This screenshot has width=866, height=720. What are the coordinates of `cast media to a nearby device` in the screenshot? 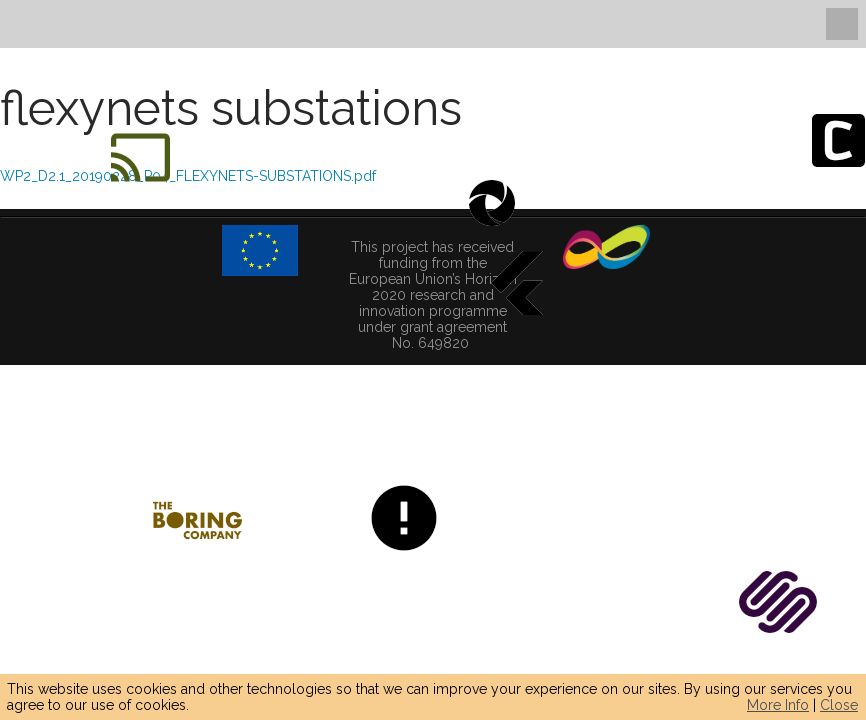 It's located at (140, 157).